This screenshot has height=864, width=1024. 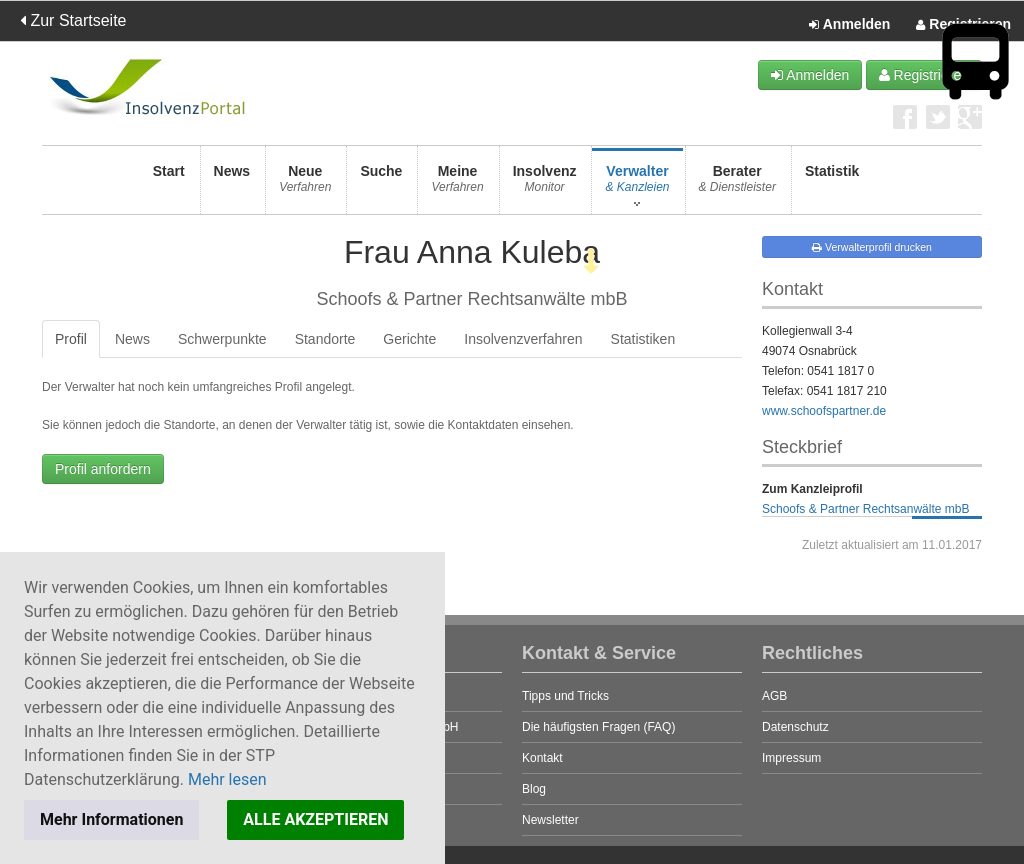 I want to click on view bus or public transit options, so click(x=975, y=61).